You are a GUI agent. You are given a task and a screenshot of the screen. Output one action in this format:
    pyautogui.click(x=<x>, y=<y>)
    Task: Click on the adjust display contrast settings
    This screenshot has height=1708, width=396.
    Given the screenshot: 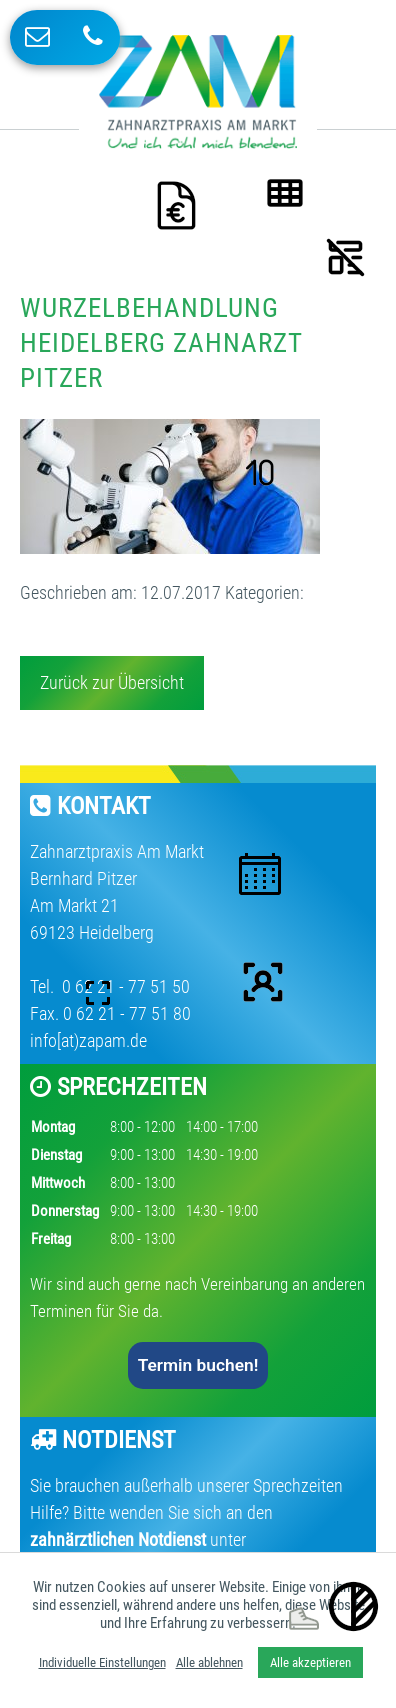 What is the action you would take?
    pyautogui.click(x=353, y=1606)
    